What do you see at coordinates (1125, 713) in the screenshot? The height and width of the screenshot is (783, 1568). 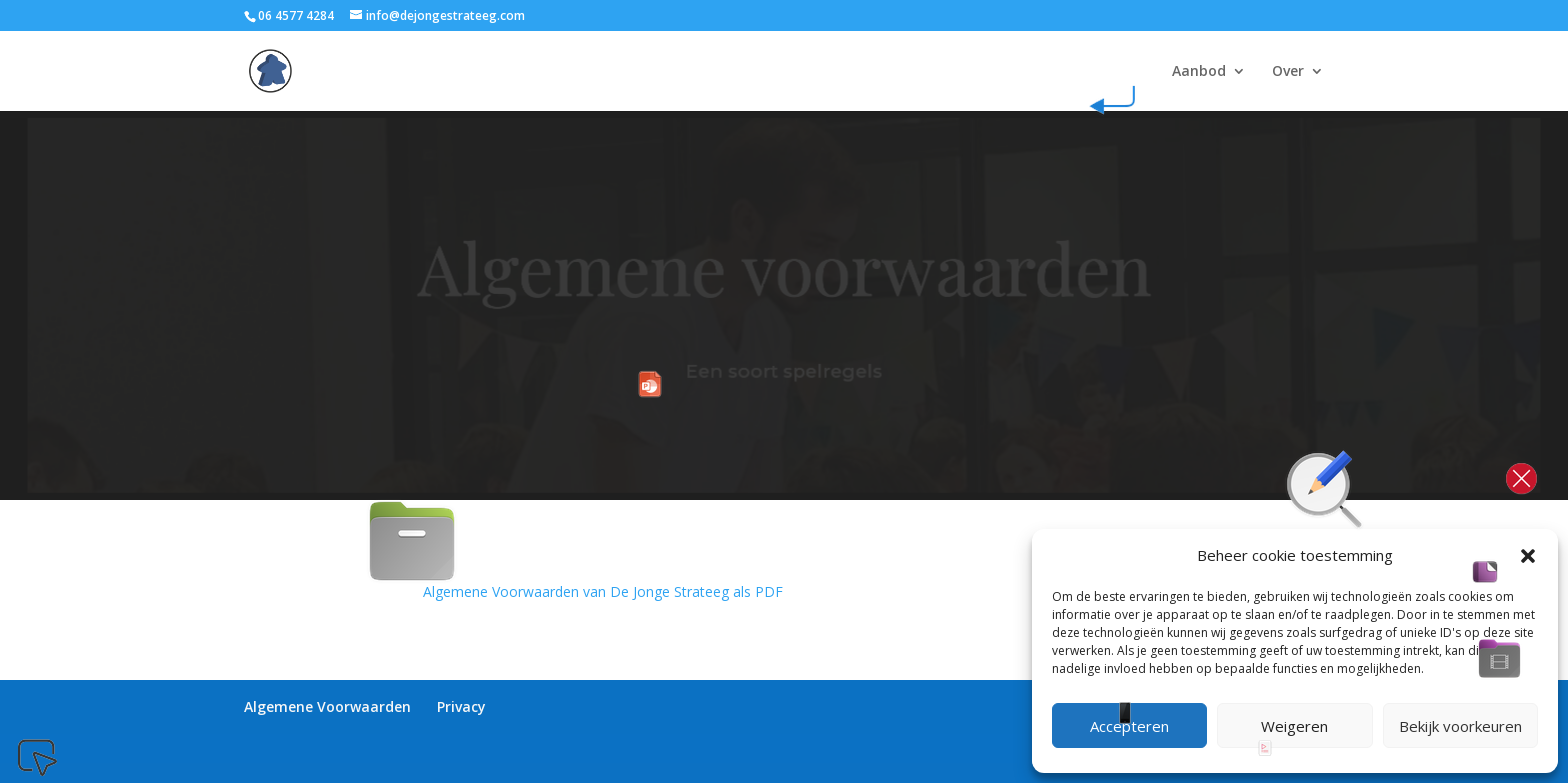 I see `iPod nano device in space gray` at bounding box center [1125, 713].